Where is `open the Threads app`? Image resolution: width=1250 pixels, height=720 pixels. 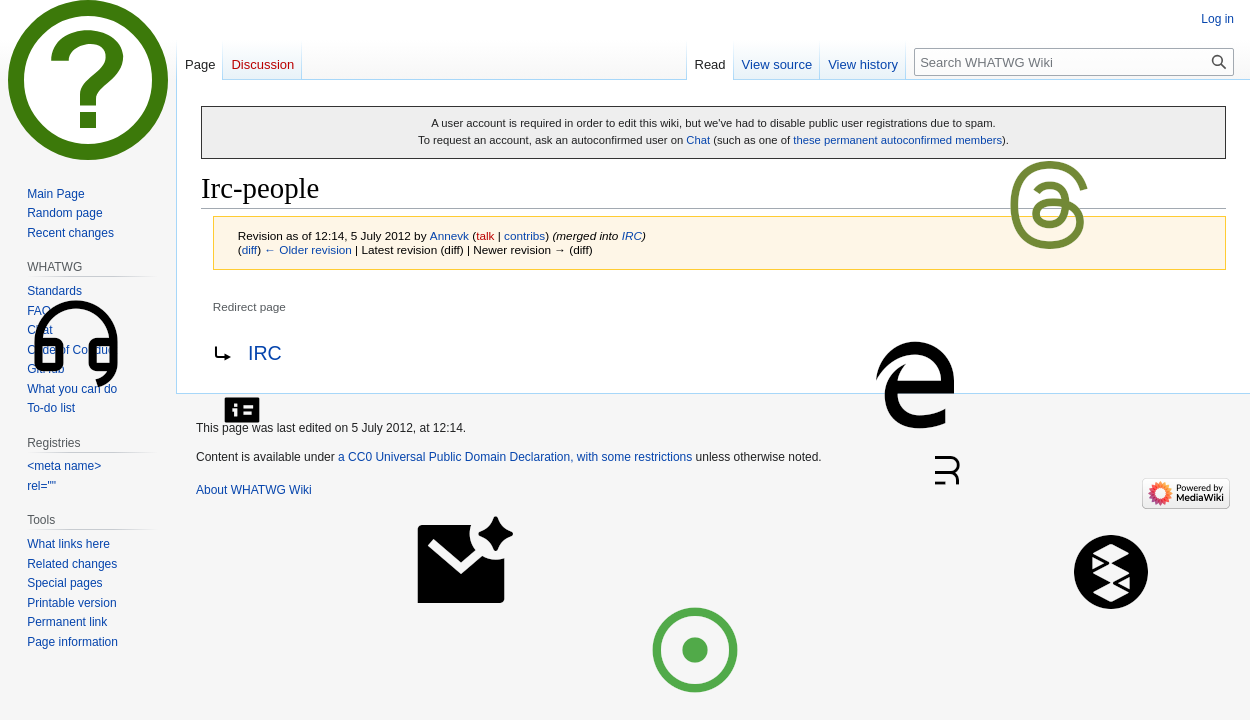 open the Threads app is located at coordinates (1049, 205).